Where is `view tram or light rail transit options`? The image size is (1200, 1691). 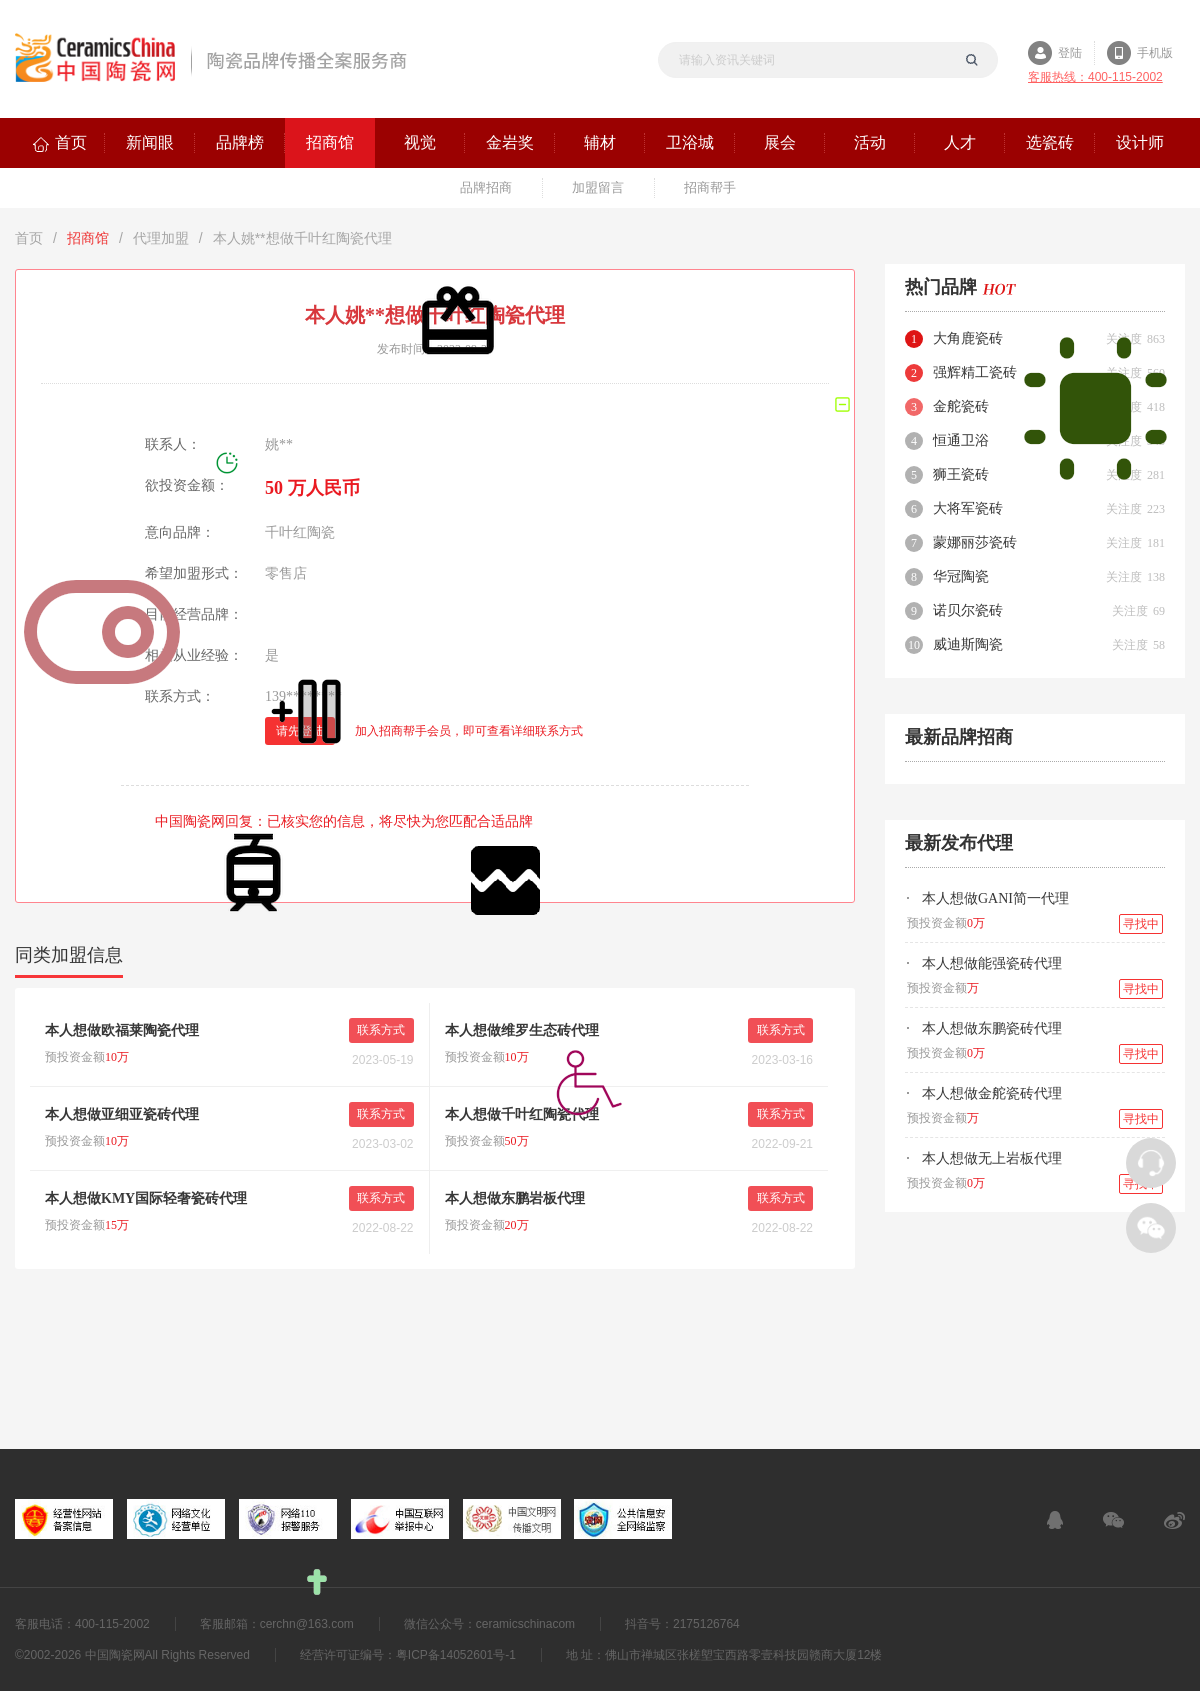 view tram or light rail transit options is located at coordinates (253, 872).